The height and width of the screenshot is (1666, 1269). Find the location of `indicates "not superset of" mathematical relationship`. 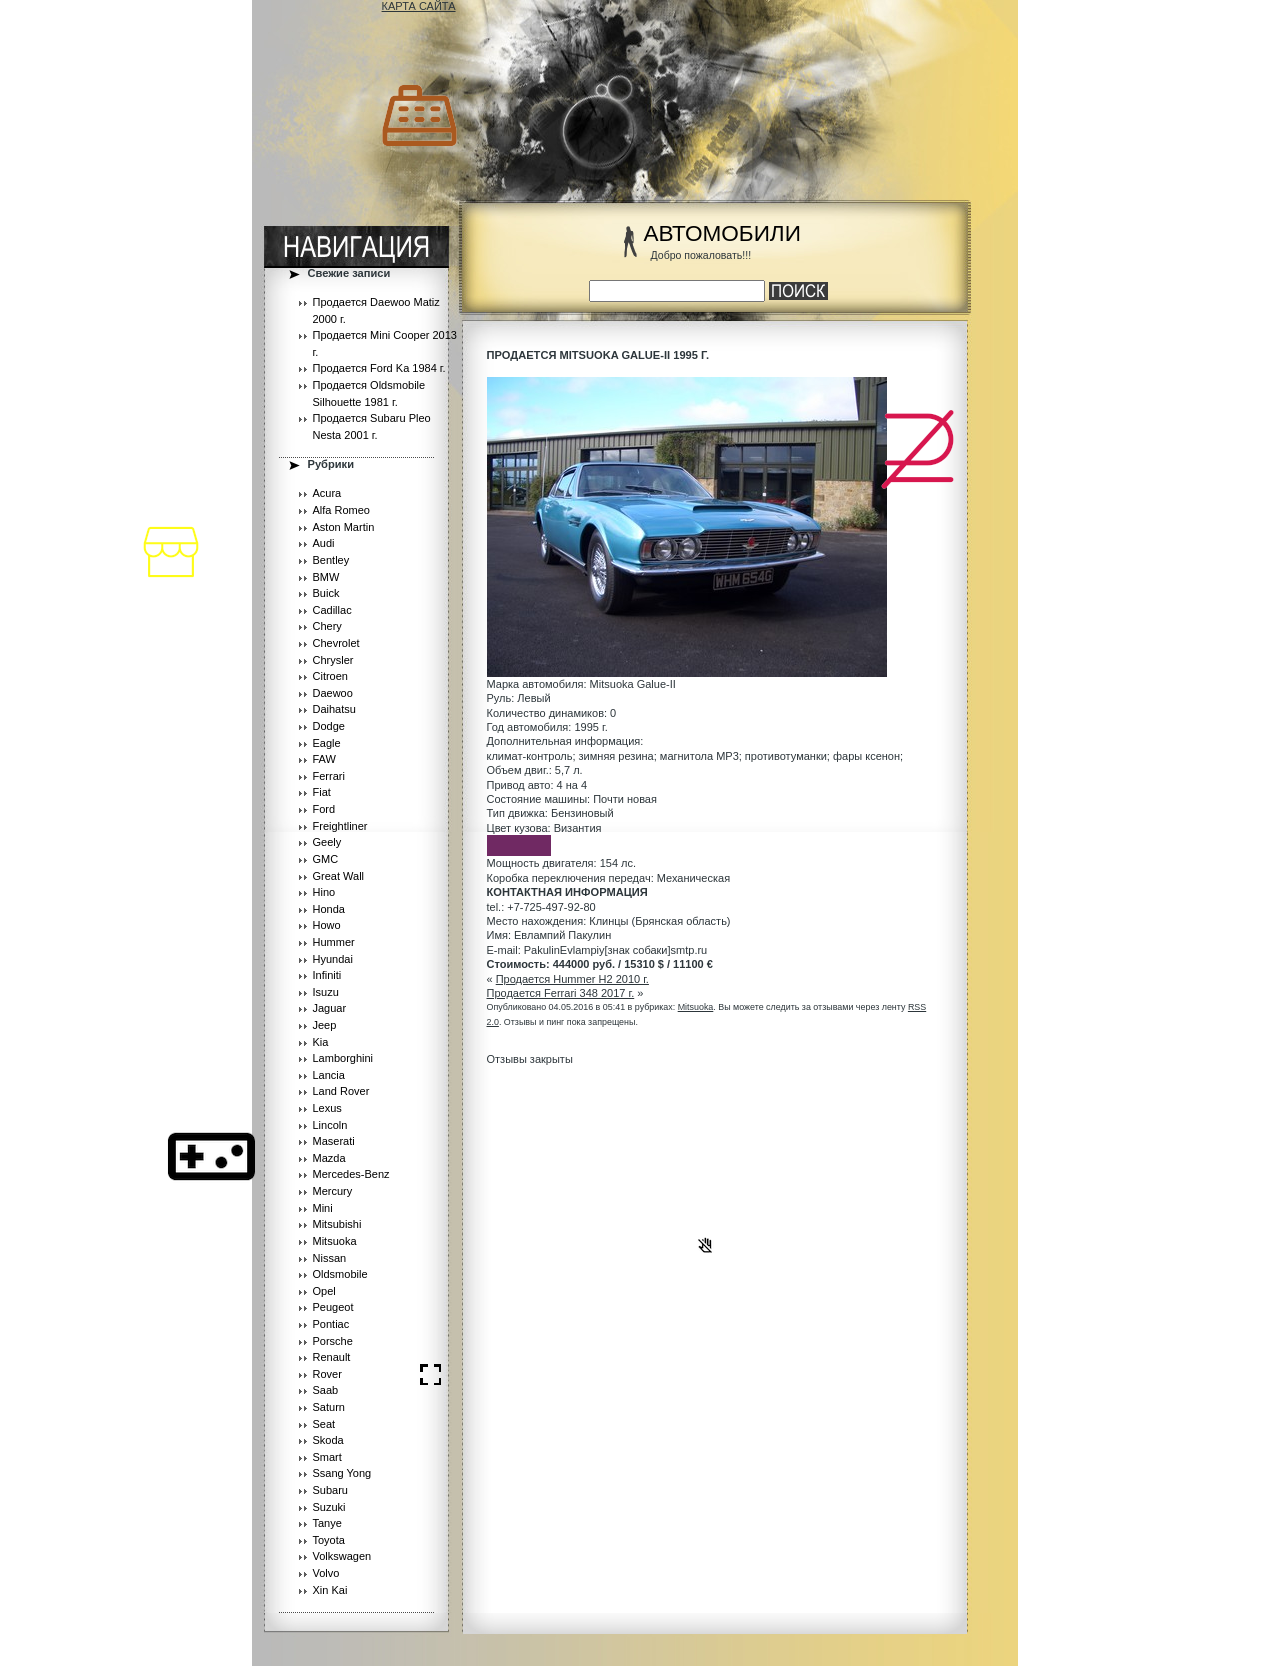

indicates "not superset of" mathematical relationship is located at coordinates (917, 449).